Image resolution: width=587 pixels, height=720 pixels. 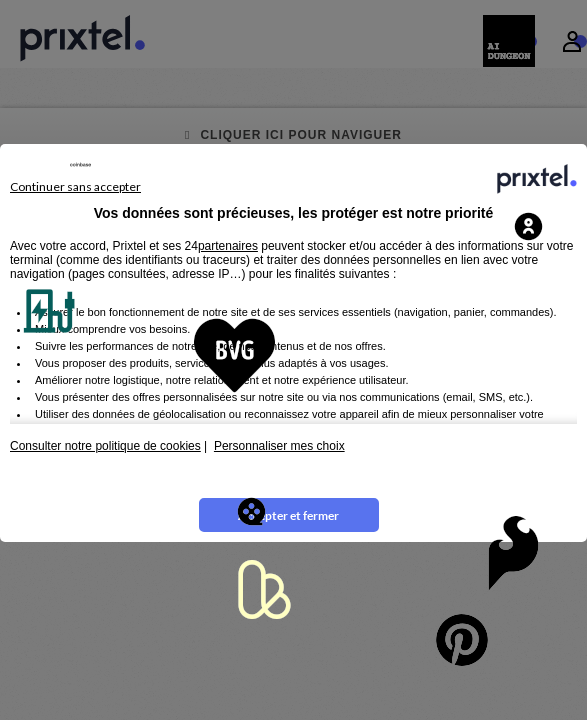 What do you see at coordinates (509, 41) in the screenshot?
I see `open AI Dungeon app` at bounding box center [509, 41].